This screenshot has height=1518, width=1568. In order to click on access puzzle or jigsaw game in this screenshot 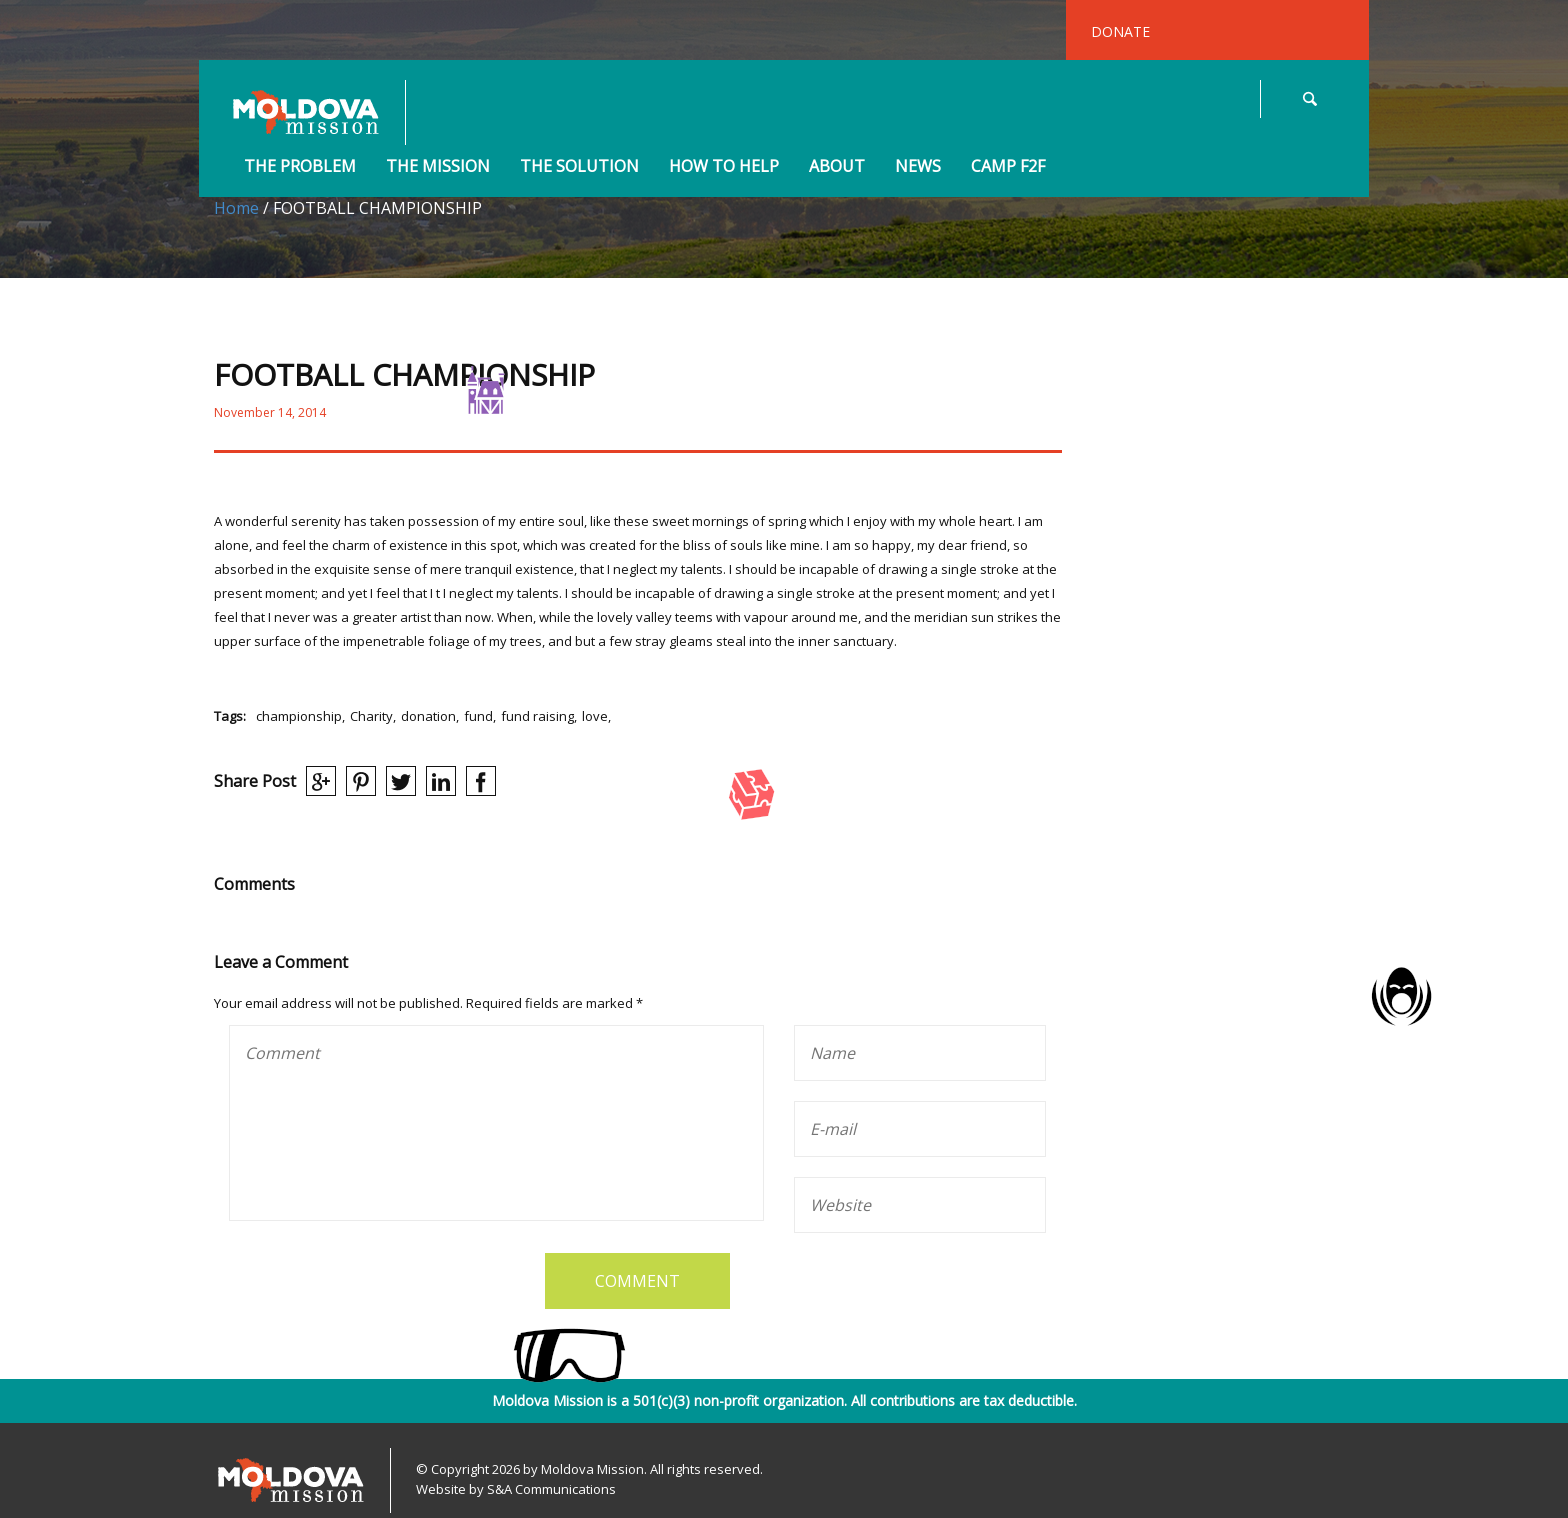, I will do `click(751, 794)`.